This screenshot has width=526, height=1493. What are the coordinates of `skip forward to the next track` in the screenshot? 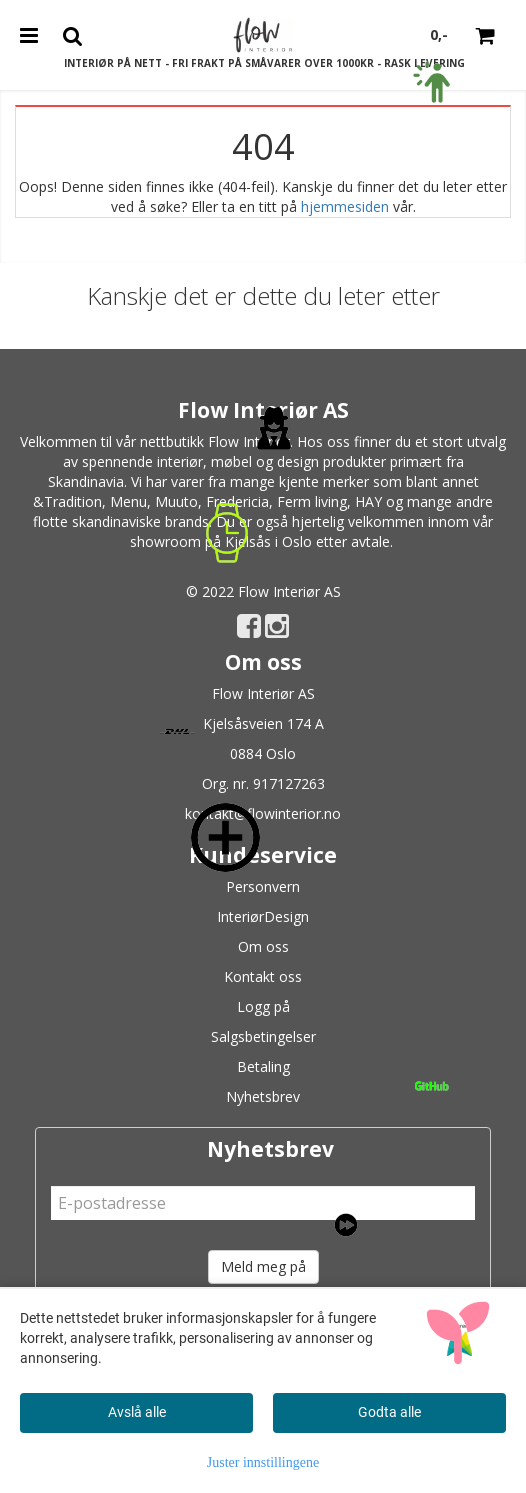 It's located at (346, 1225).